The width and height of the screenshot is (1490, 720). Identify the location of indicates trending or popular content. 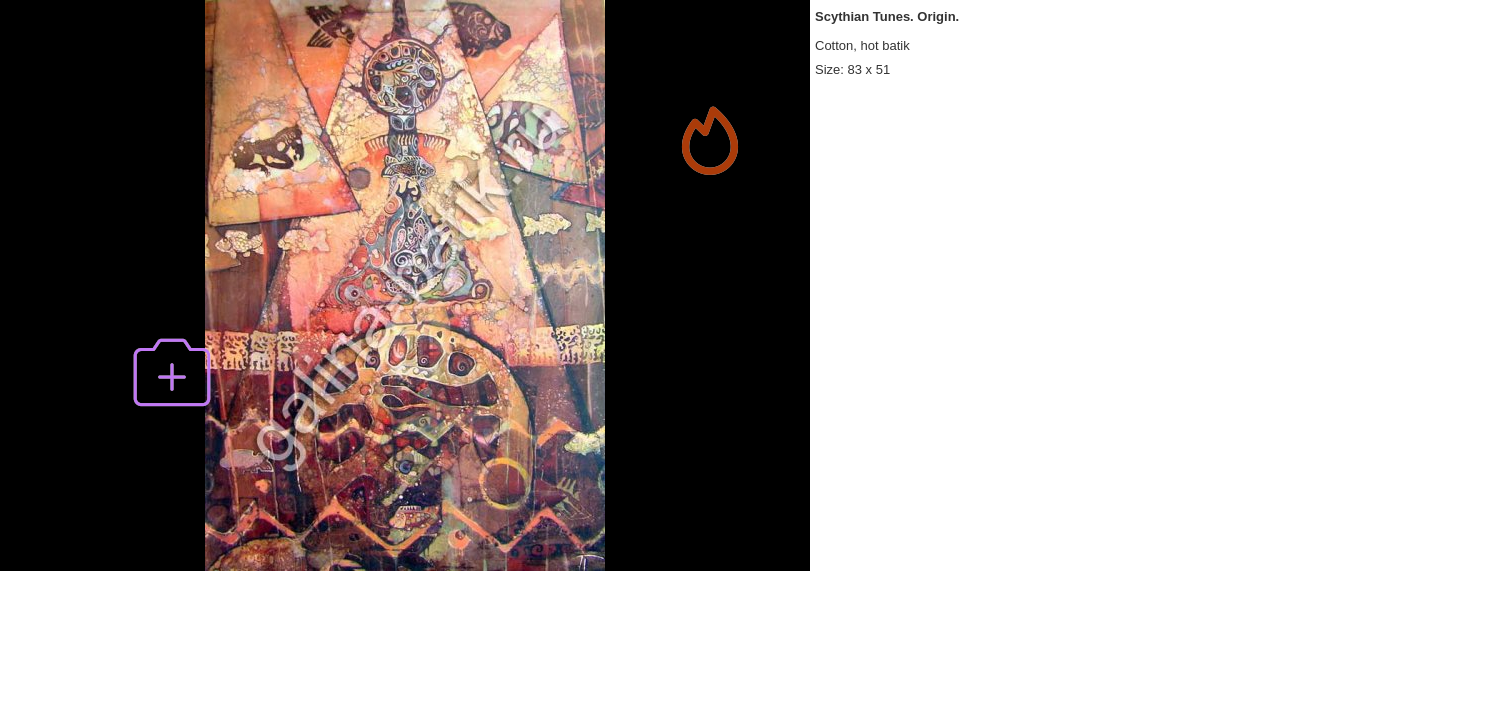
(710, 142).